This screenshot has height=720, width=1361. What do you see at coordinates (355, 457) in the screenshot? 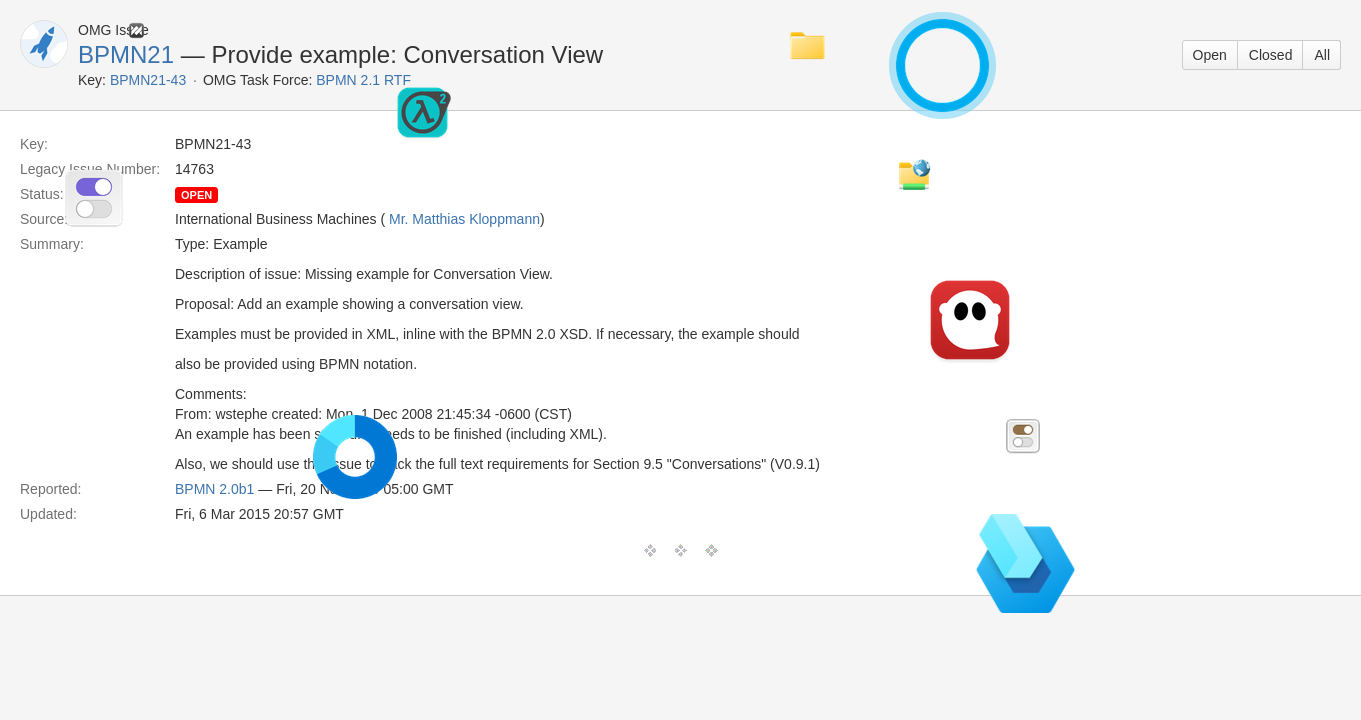
I see `open productivity app` at bounding box center [355, 457].